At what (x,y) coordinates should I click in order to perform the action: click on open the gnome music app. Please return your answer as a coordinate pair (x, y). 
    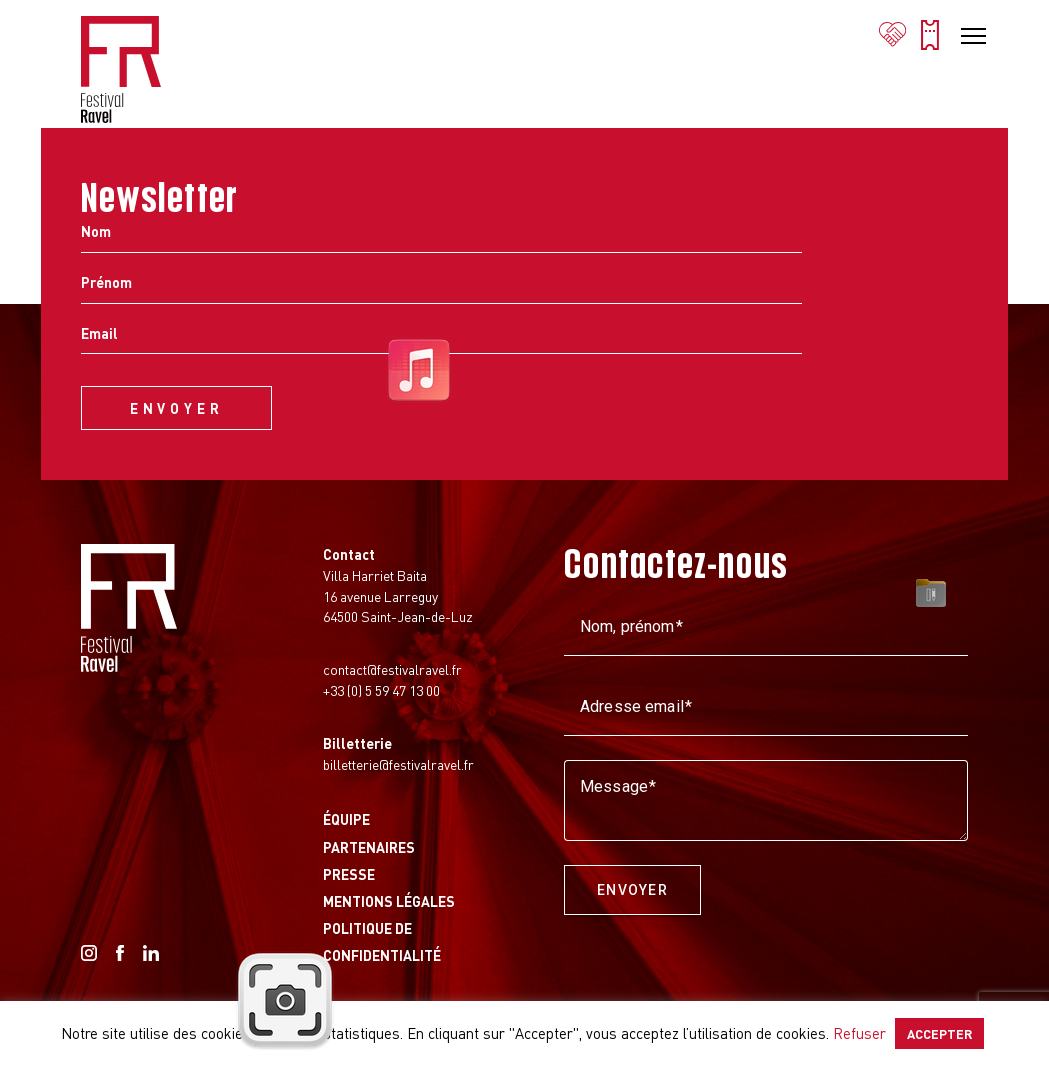
    Looking at the image, I should click on (419, 370).